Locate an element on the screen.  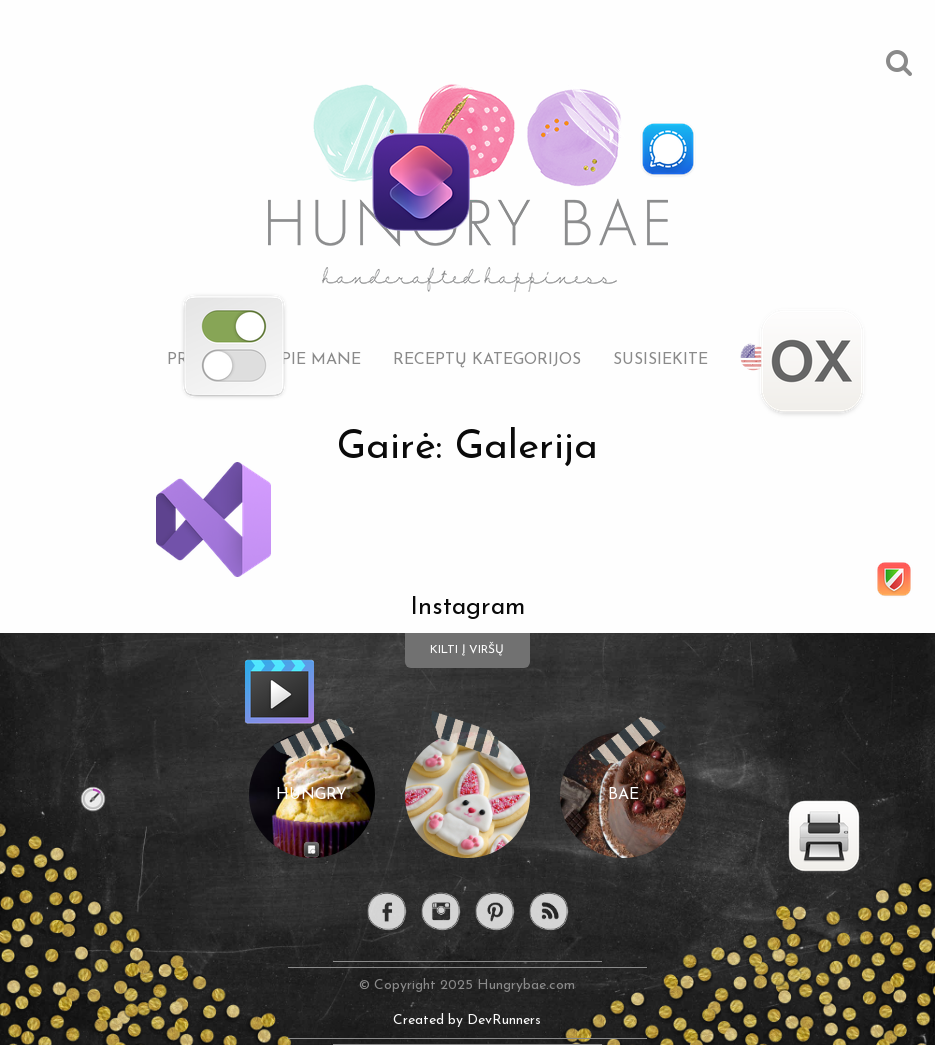
open Visual Studio is located at coordinates (213, 519).